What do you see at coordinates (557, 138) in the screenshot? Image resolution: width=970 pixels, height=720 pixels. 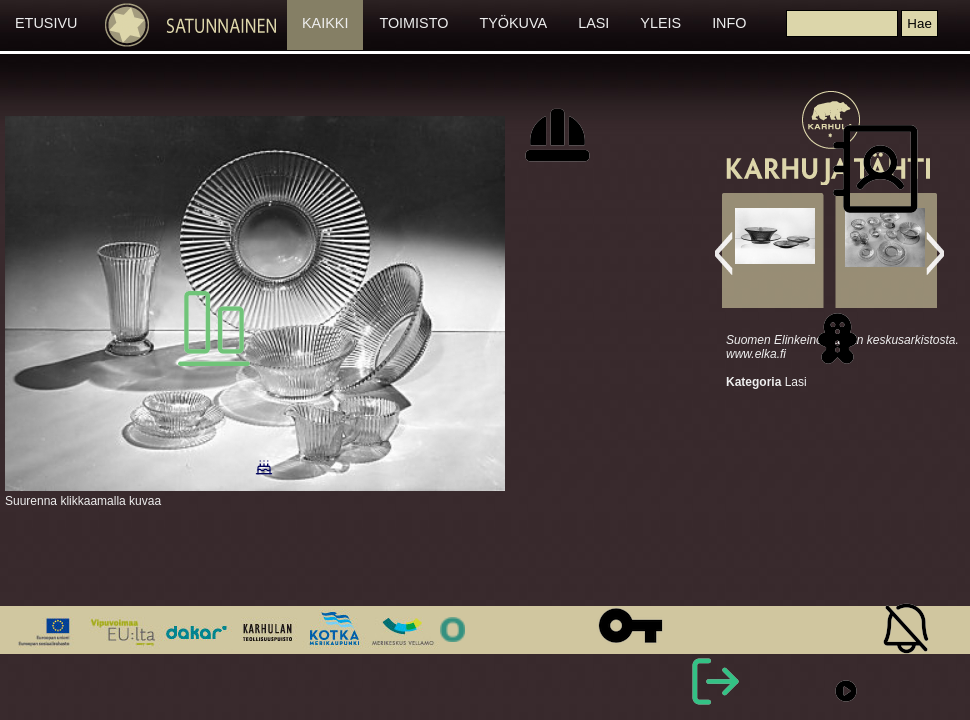 I see `access construction or work site features` at bounding box center [557, 138].